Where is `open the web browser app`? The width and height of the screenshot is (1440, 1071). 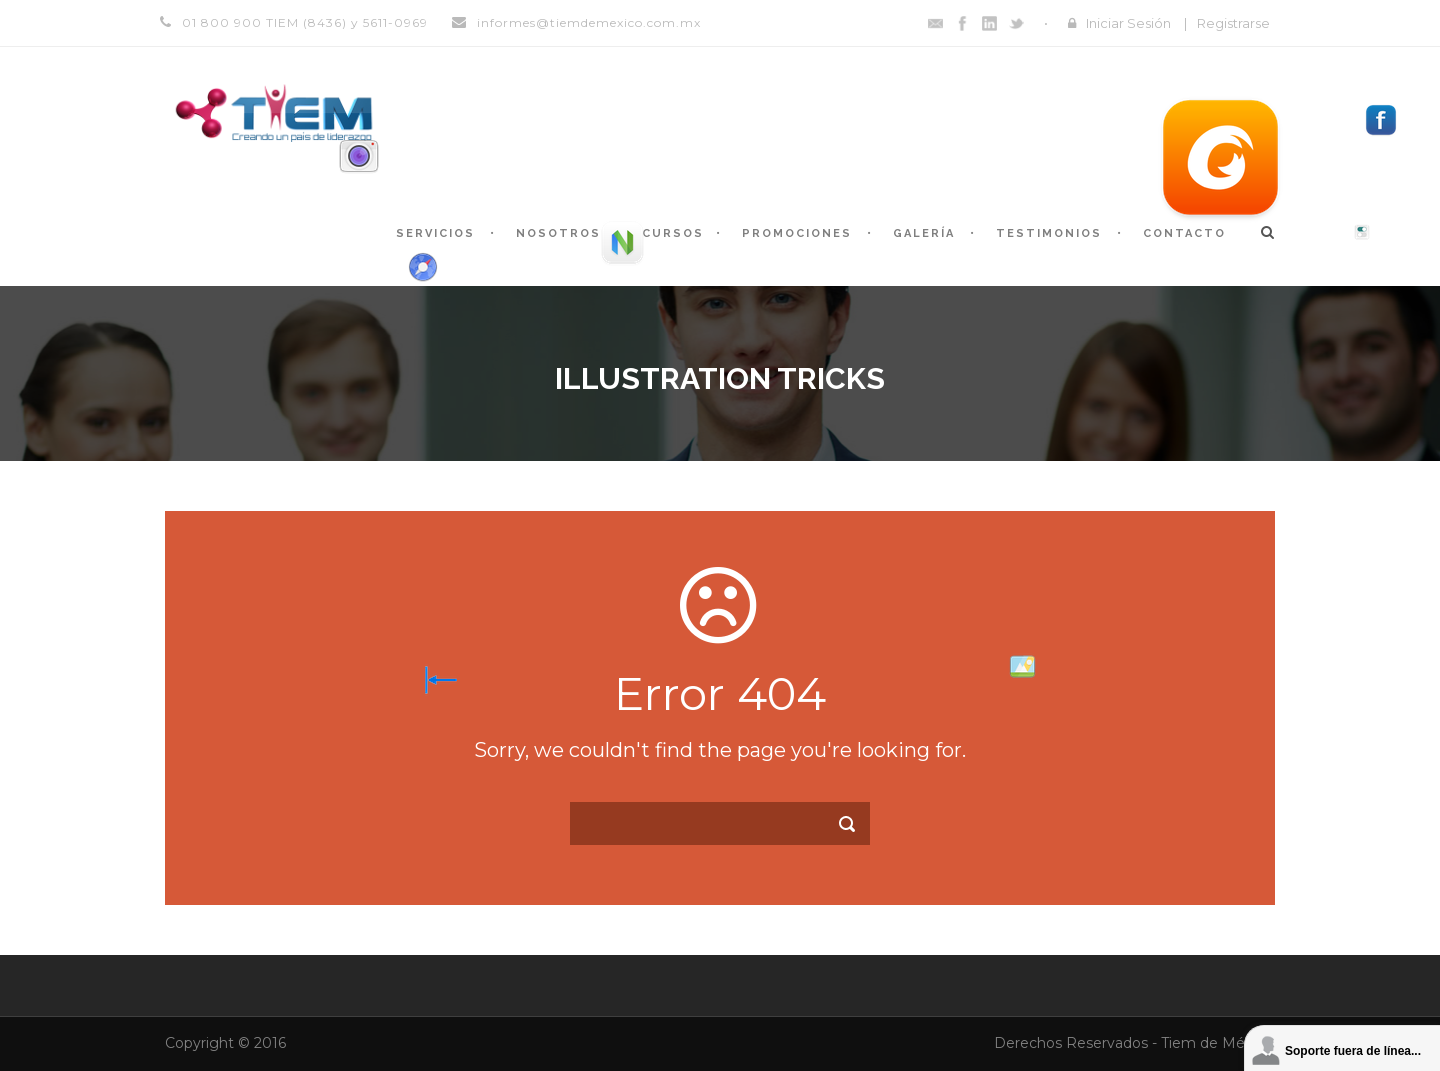 open the web browser app is located at coordinates (423, 267).